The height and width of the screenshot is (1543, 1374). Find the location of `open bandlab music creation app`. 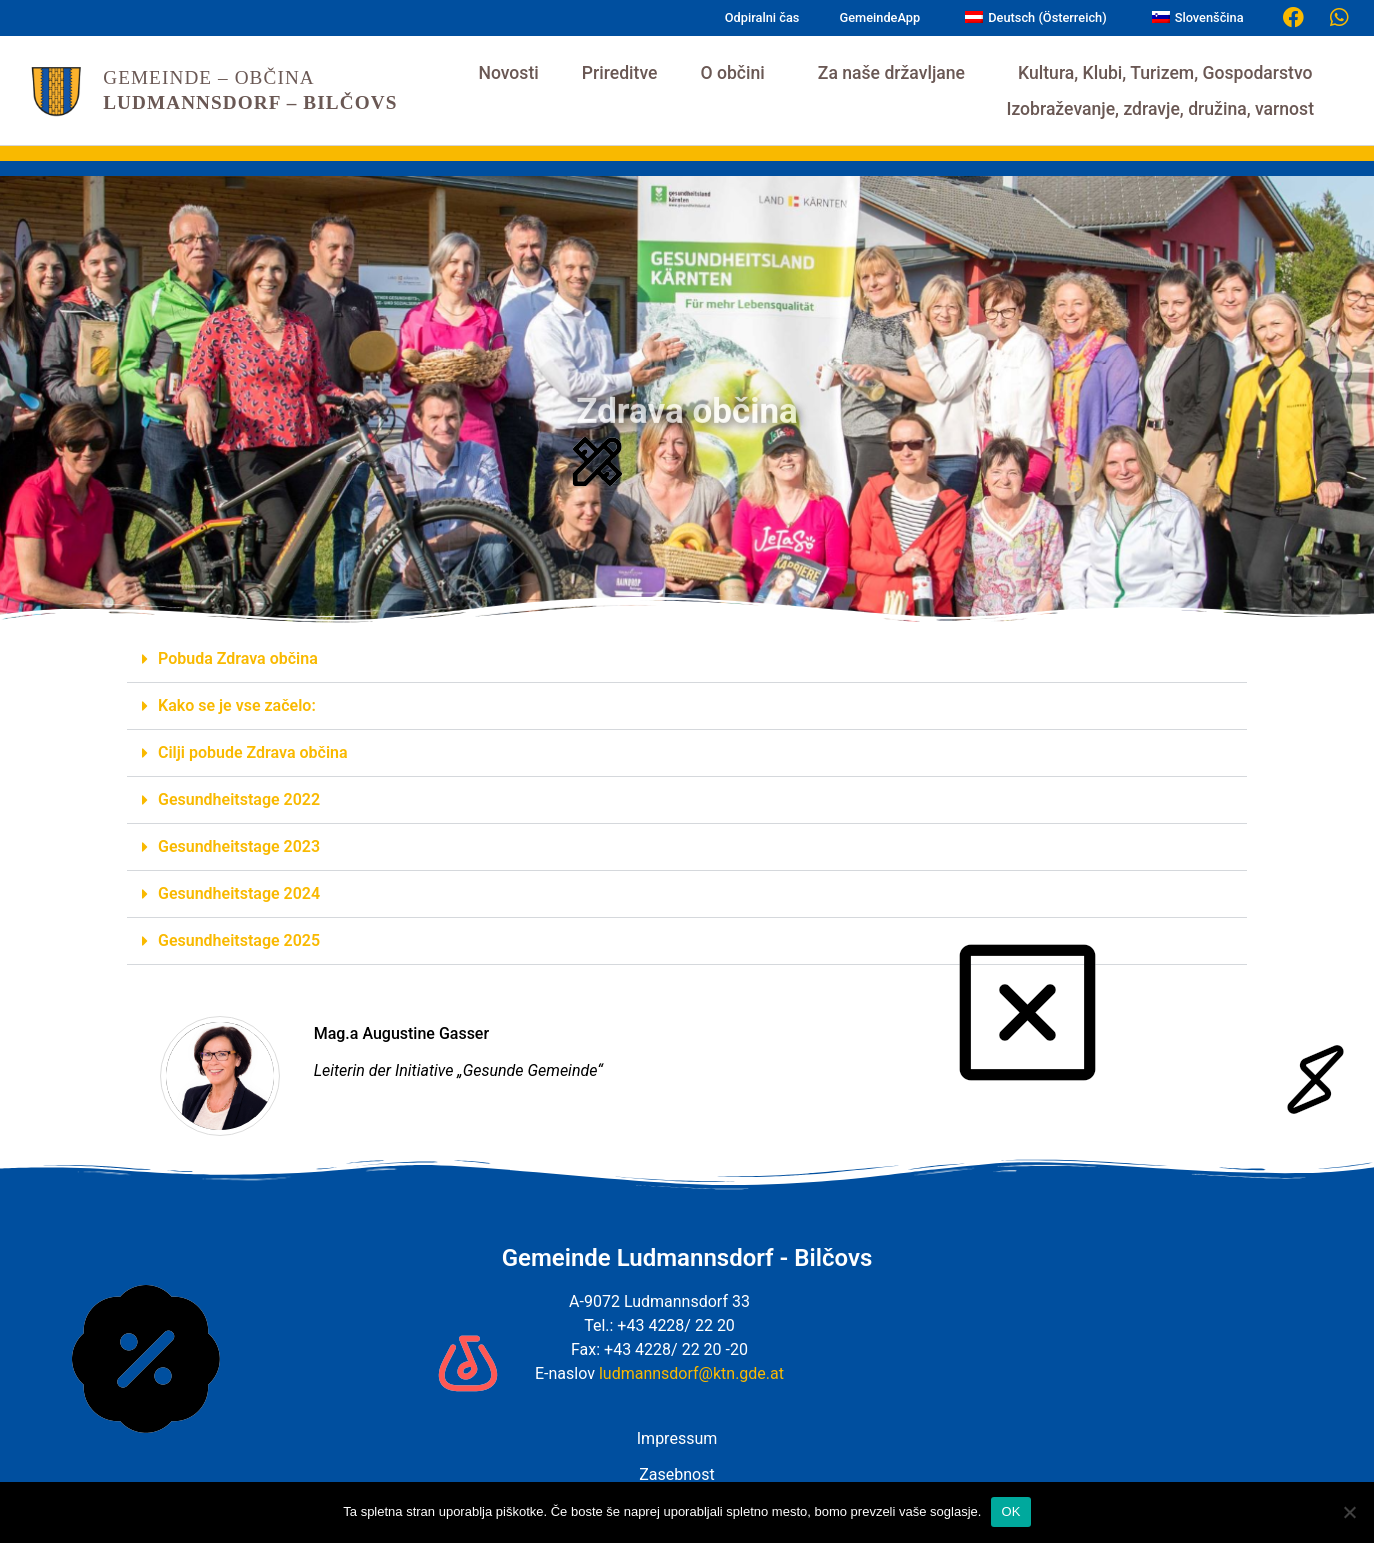

open bandlab music creation app is located at coordinates (468, 1362).